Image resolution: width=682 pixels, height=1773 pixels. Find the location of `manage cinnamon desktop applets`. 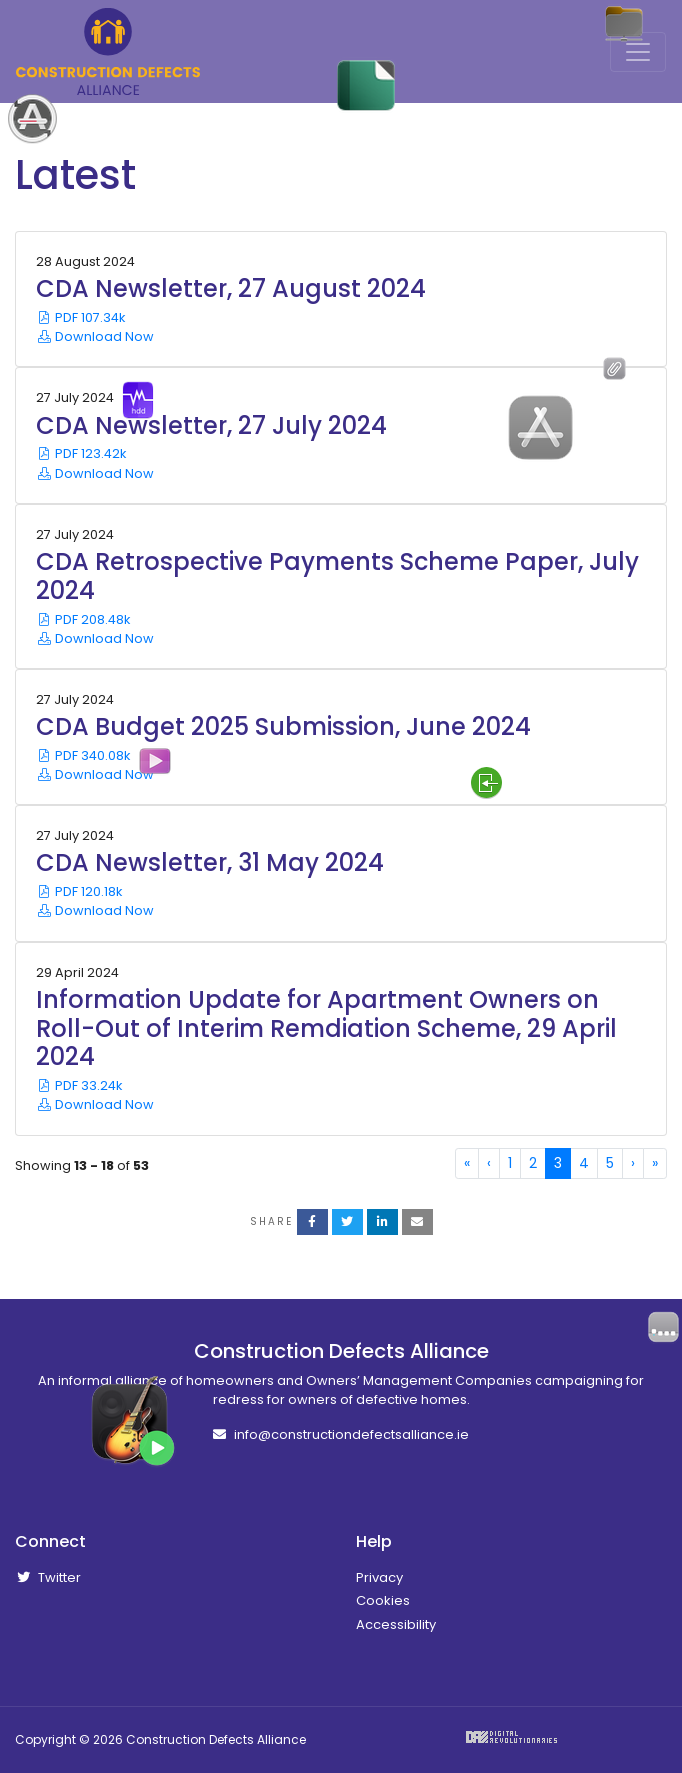

manage cinnamon desktop applets is located at coordinates (663, 1327).